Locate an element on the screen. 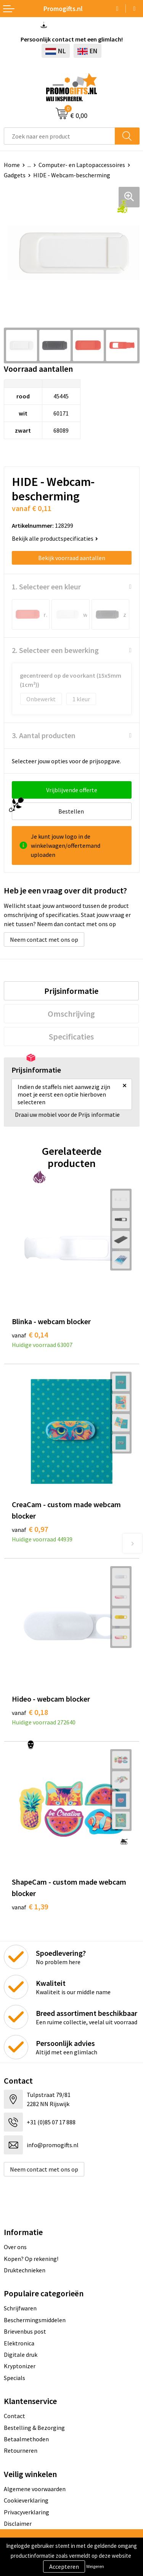  select balaclava or ski mask headgear is located at coordinates (31, 1745).